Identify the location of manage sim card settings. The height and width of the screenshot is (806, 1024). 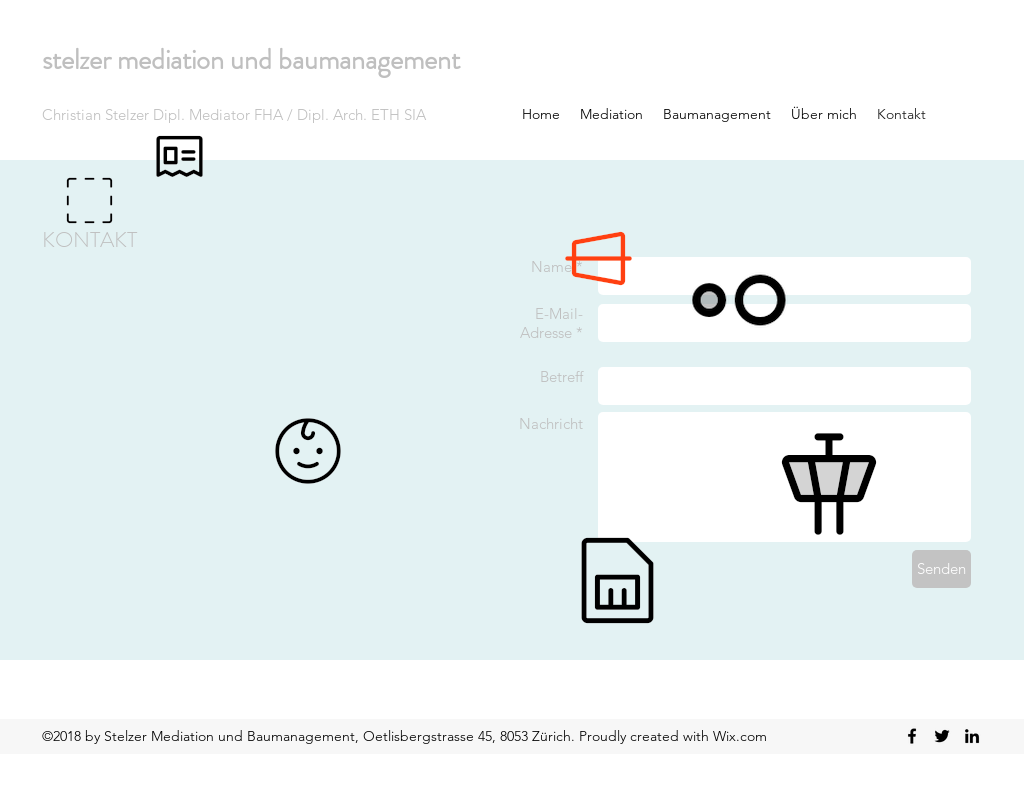
(617, 580).